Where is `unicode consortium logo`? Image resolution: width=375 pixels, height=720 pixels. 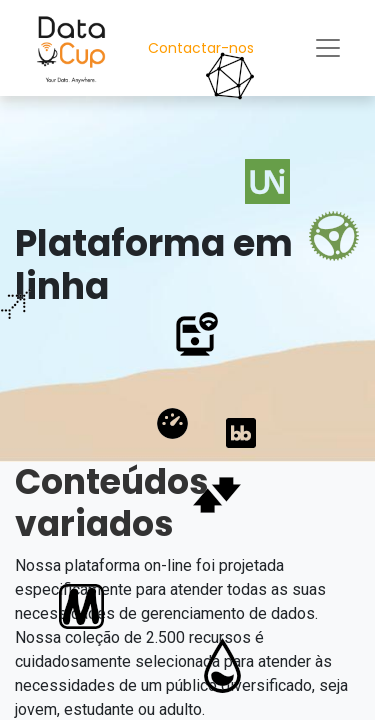 unicode consortium logo is located at coordinates (267, 181).